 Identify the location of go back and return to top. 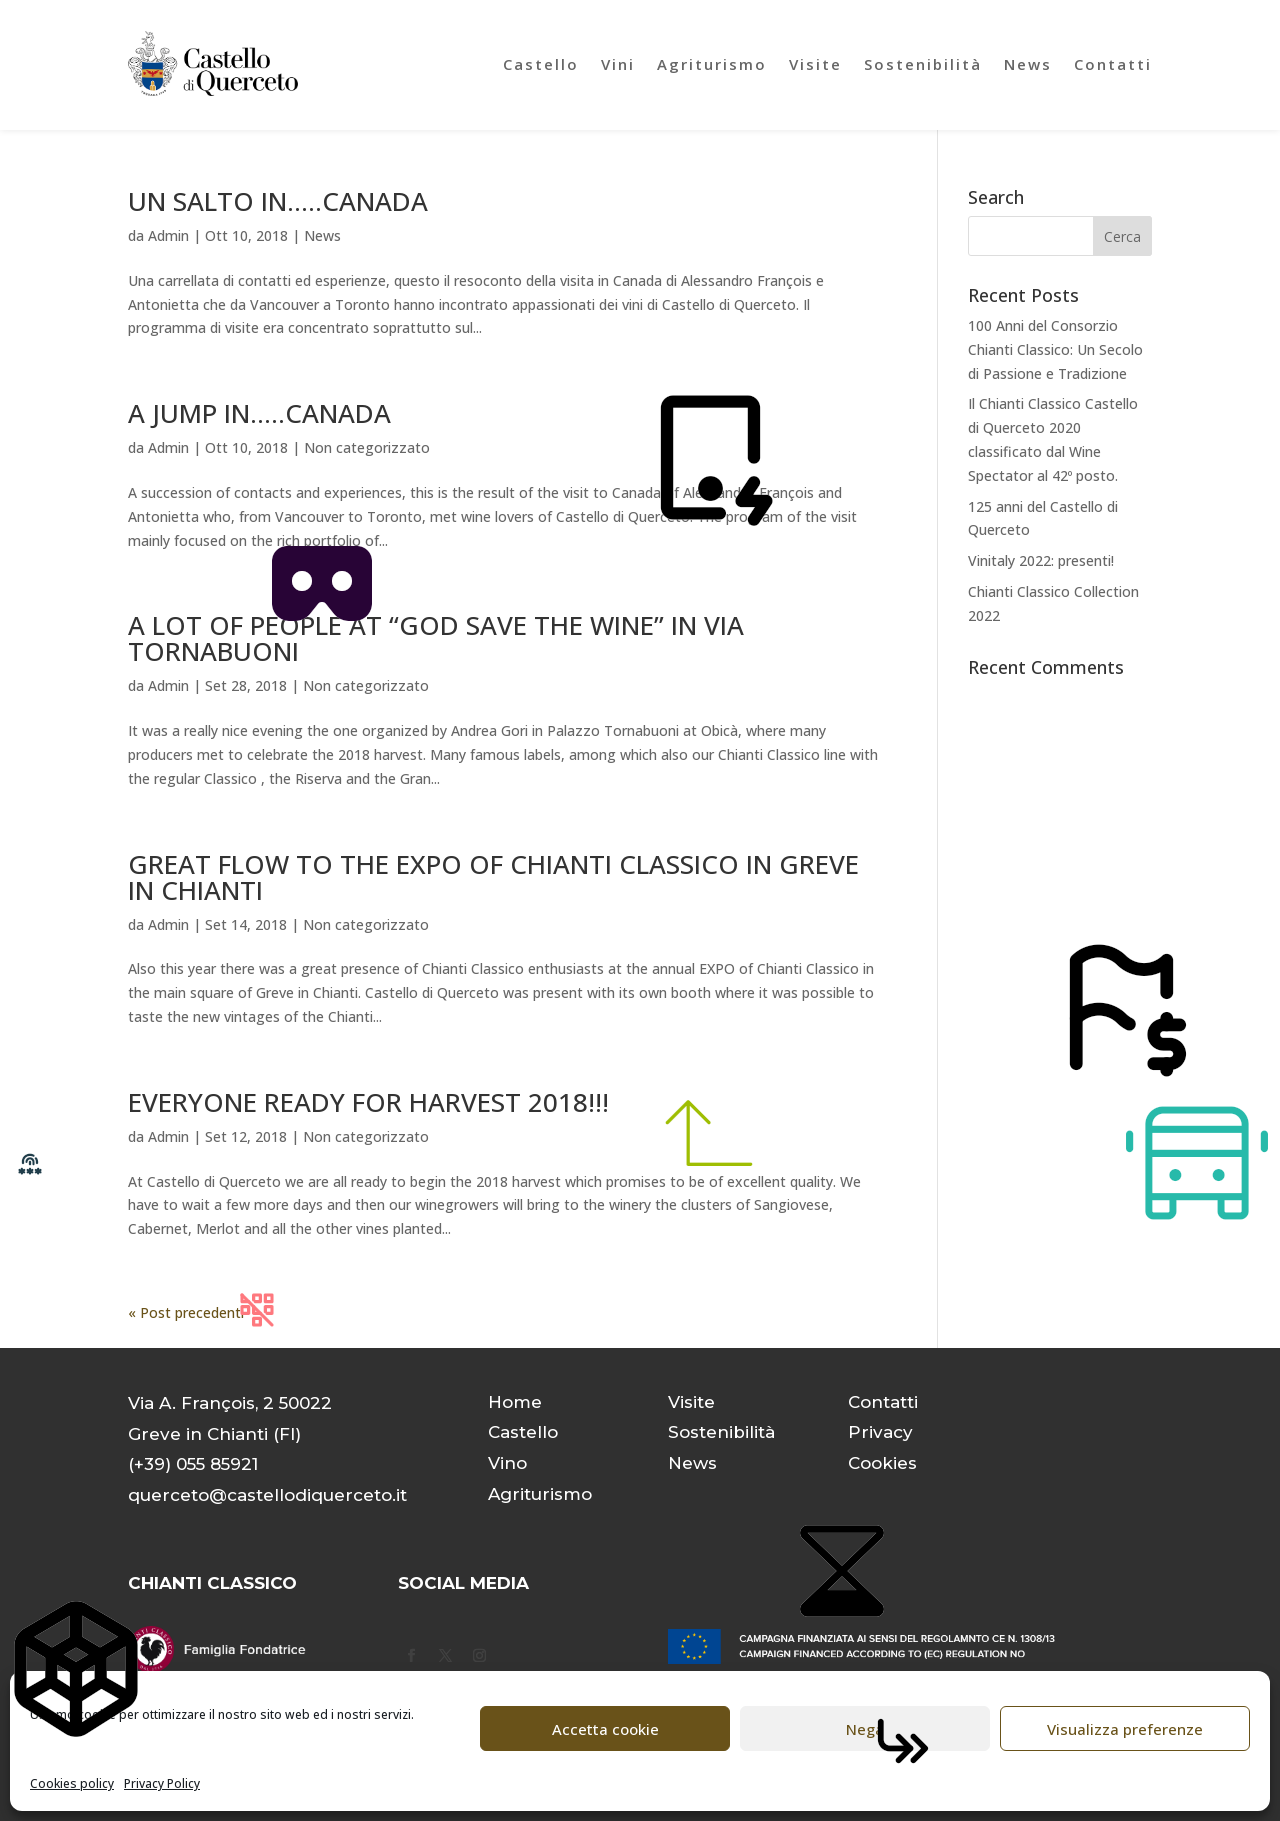
(705, 1136).